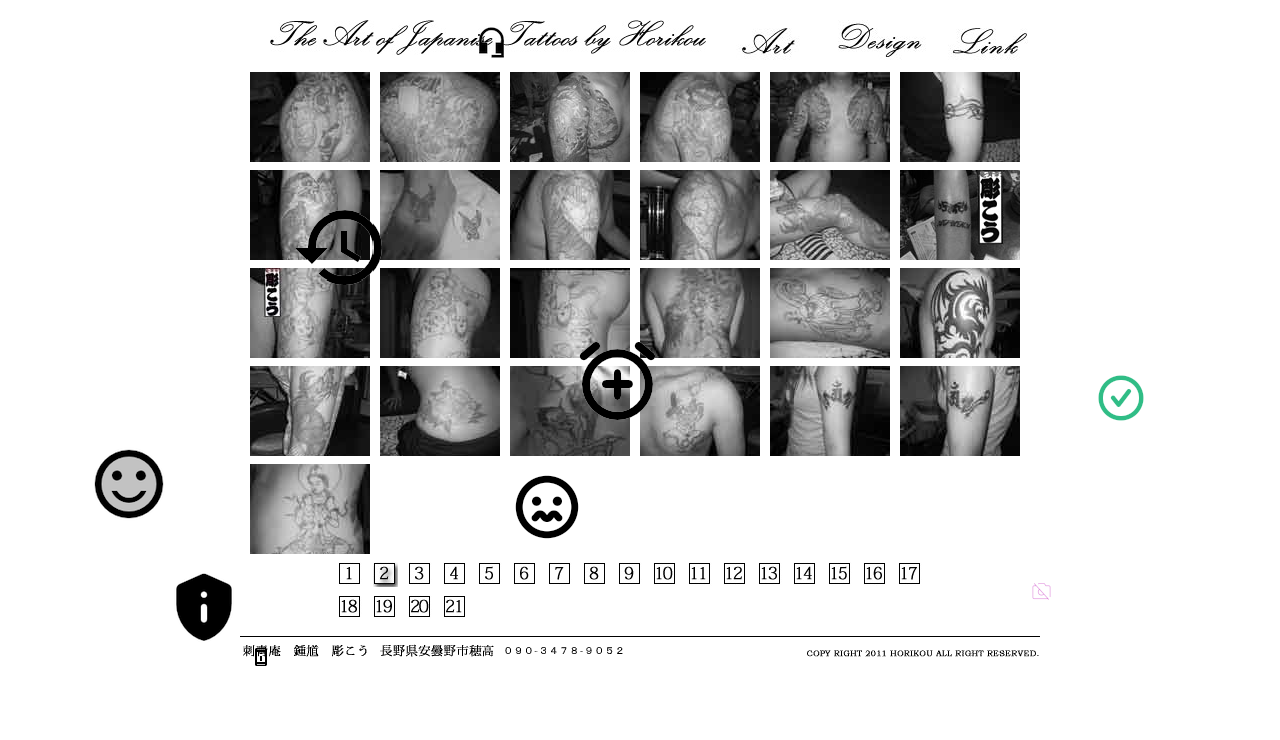 The width and height of the screenshot is (1280, 740). What do you see at coordinates (491, 42) in the screenshot?
I see `contact customer support` at bounding box center [491, 42].